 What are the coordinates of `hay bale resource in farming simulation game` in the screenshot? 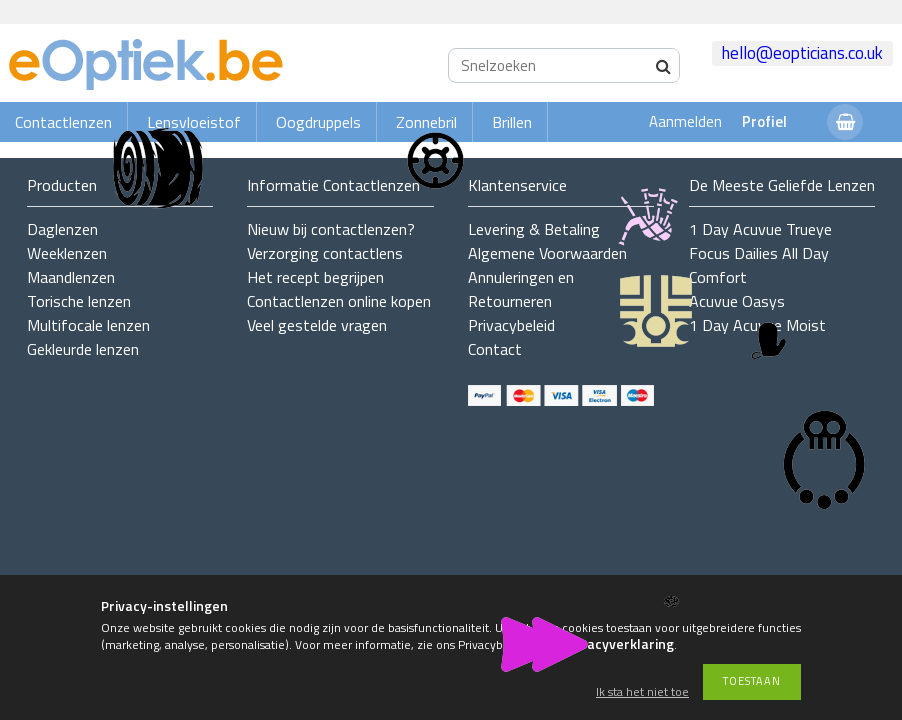 It's located at (158, 168).